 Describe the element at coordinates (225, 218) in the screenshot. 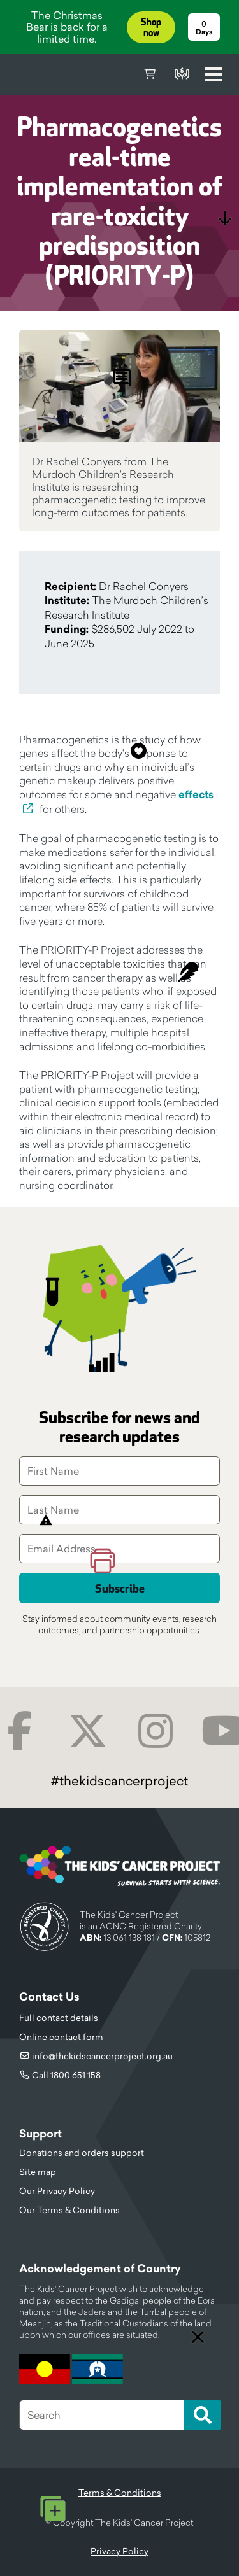

I see `scroll down or view more content` at that location.